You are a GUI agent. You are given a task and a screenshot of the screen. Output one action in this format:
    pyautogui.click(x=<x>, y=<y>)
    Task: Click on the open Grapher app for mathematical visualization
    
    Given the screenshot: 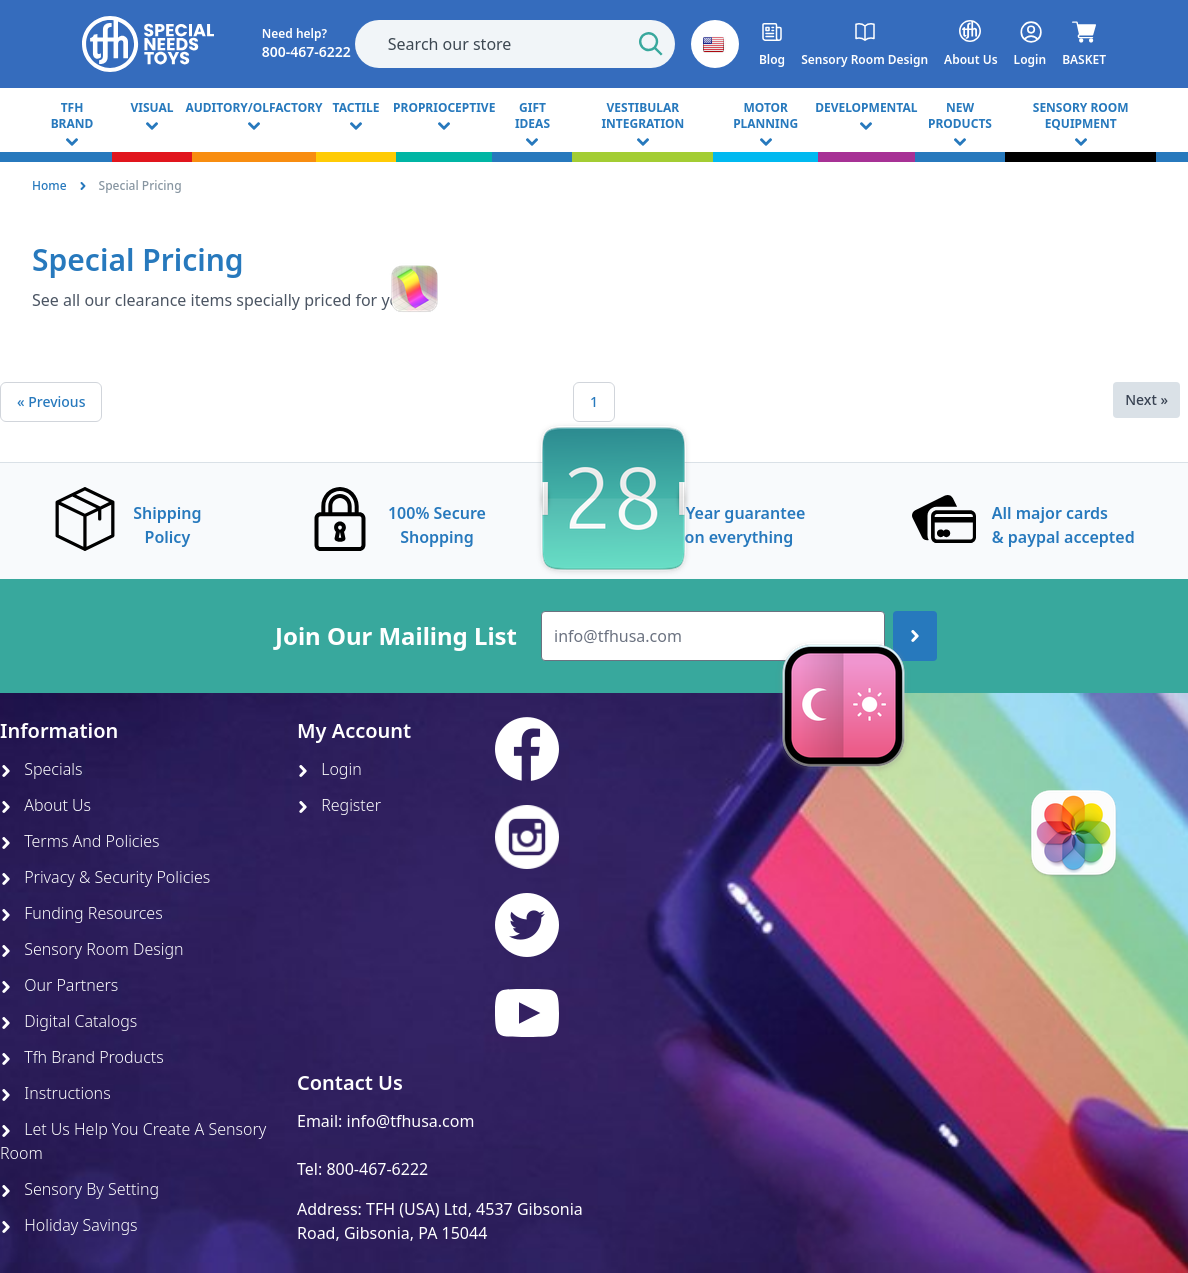 What is the action you would take?
    pyautogui.click(x=414, y=288)
    